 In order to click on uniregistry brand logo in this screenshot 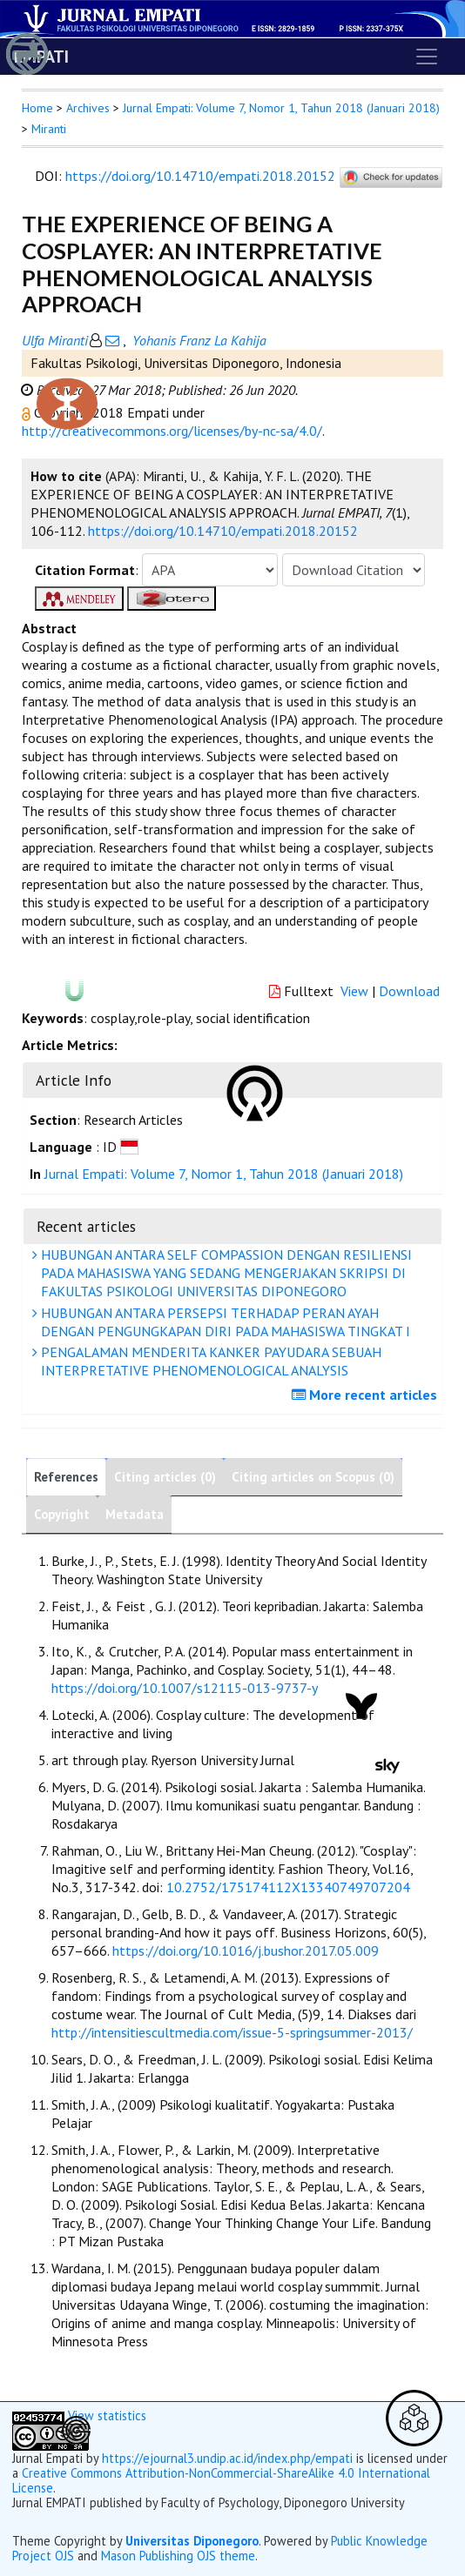, I will do `click(74, 990)`.